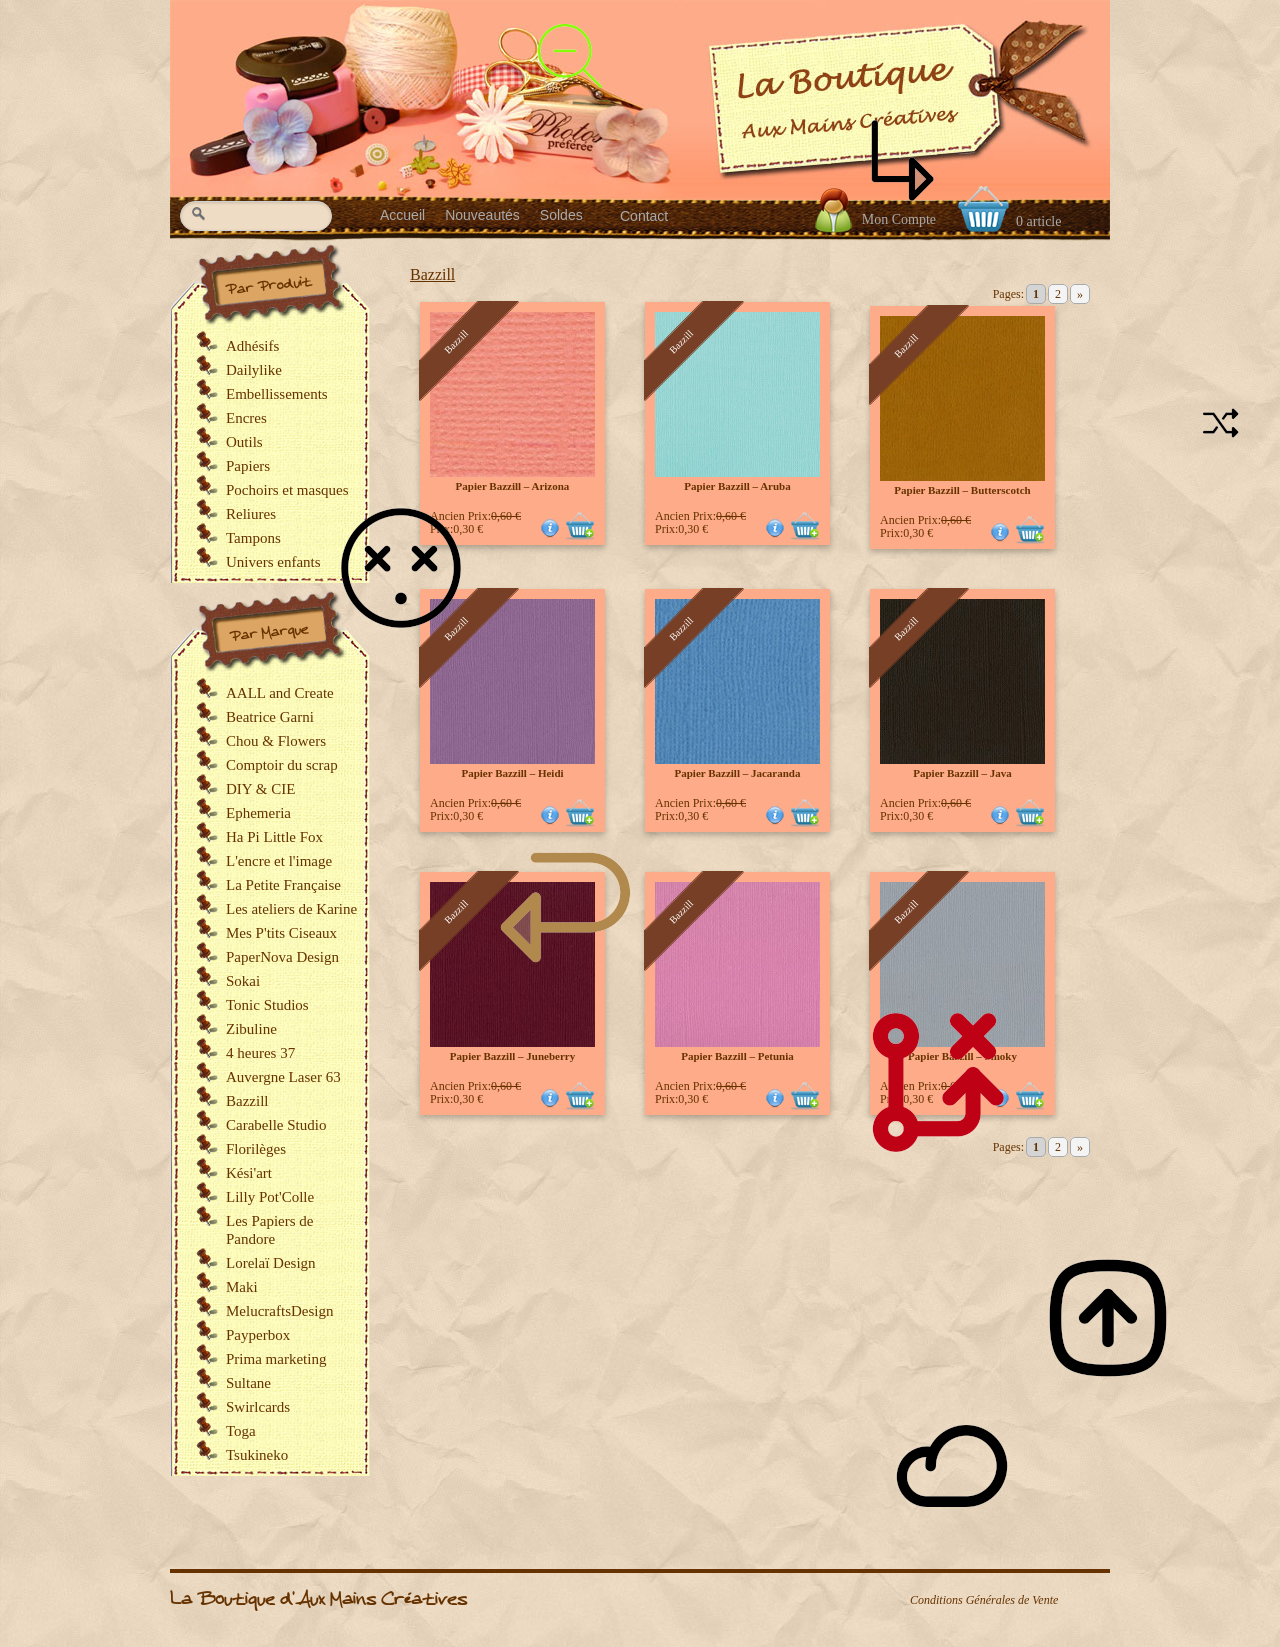 The width and height of the screenshot is (1280, 1647). What do you see at coordinates (570, 56) in the screenshot?
I see `zoom out of current view` at bounding box center [570, 56].